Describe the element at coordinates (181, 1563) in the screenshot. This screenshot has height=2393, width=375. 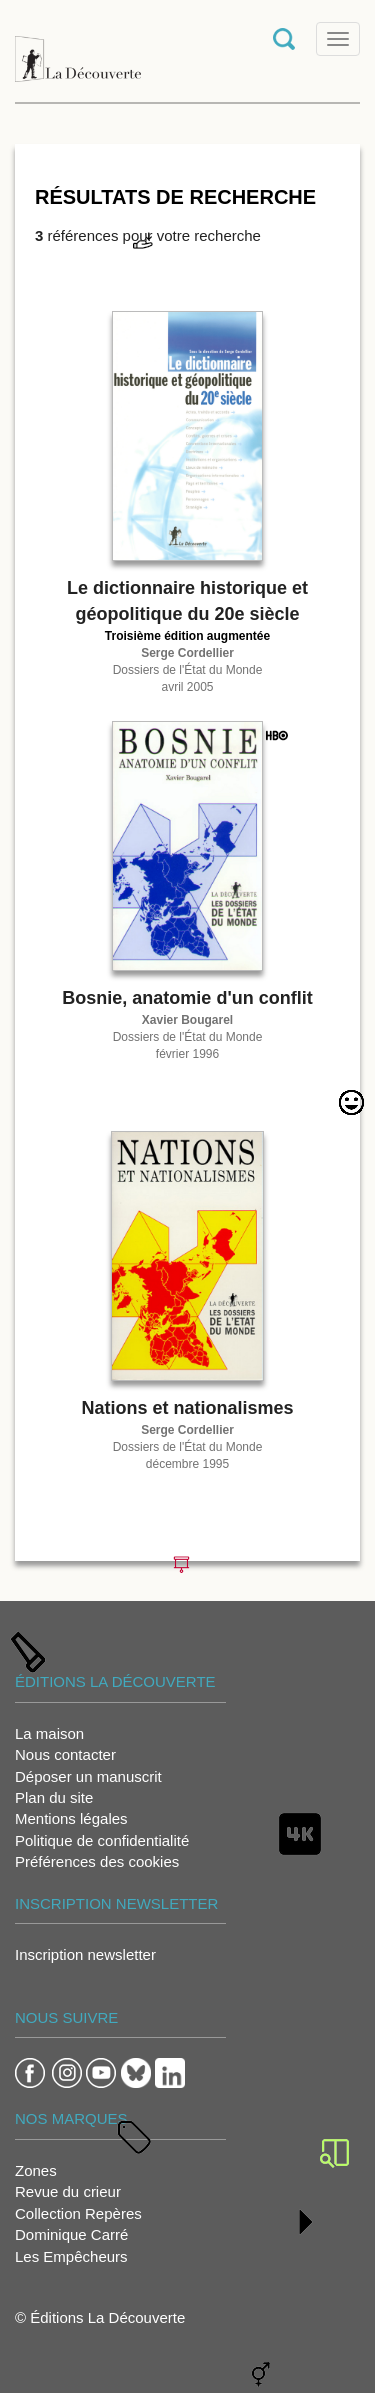
I see `start a presentation` at that location.